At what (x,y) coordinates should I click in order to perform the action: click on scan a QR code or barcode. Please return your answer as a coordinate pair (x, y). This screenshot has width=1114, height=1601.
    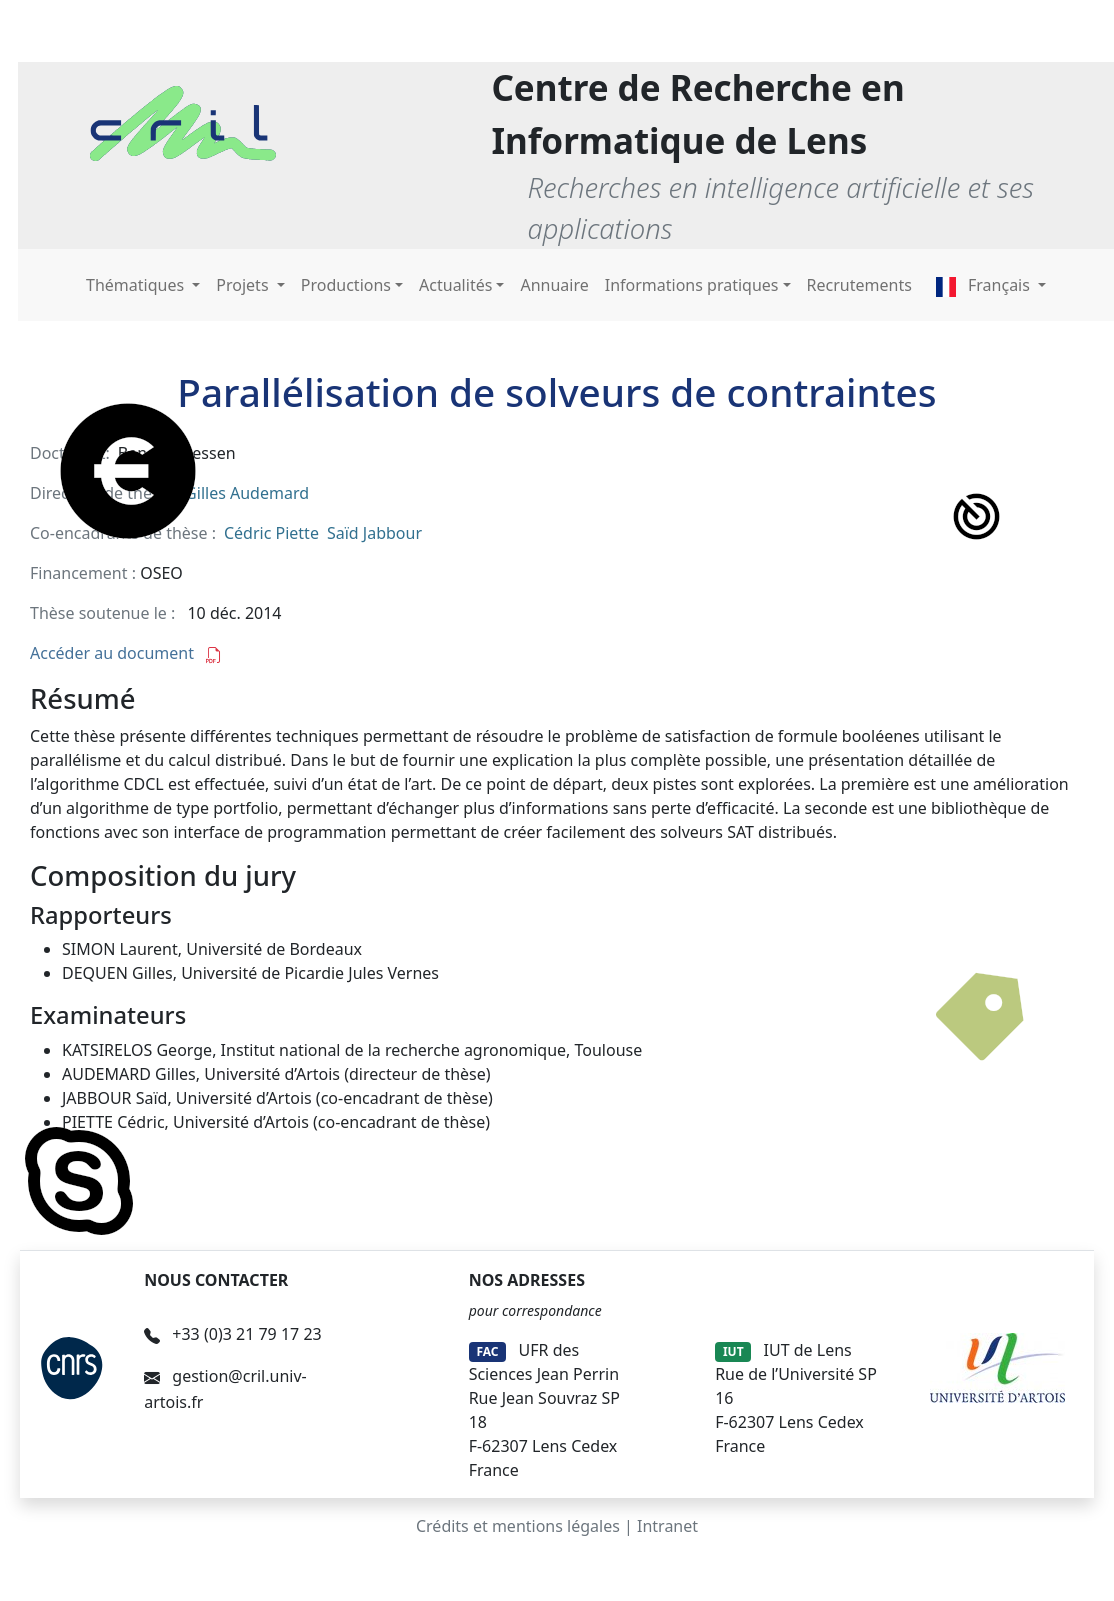
    Looking at the image, I should click on (976, 516).